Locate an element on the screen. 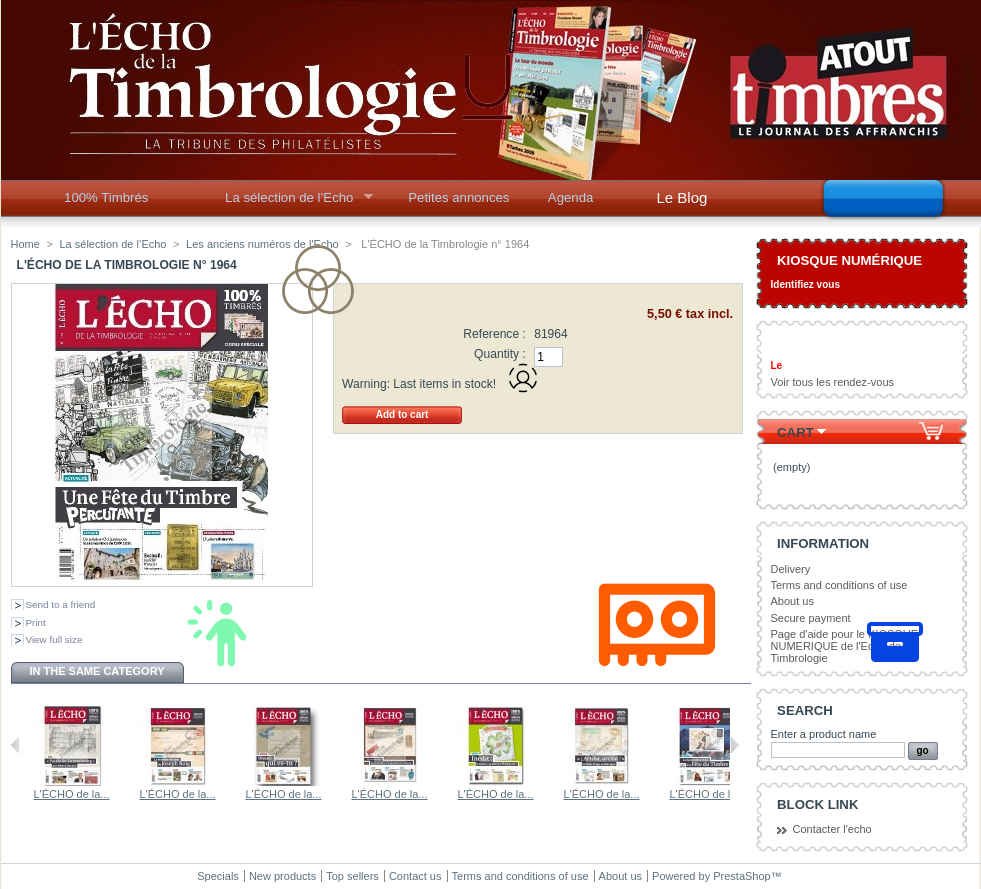 The image size is (981, 889). apply underline formatting to selected text is located at coordinates (487, 82).